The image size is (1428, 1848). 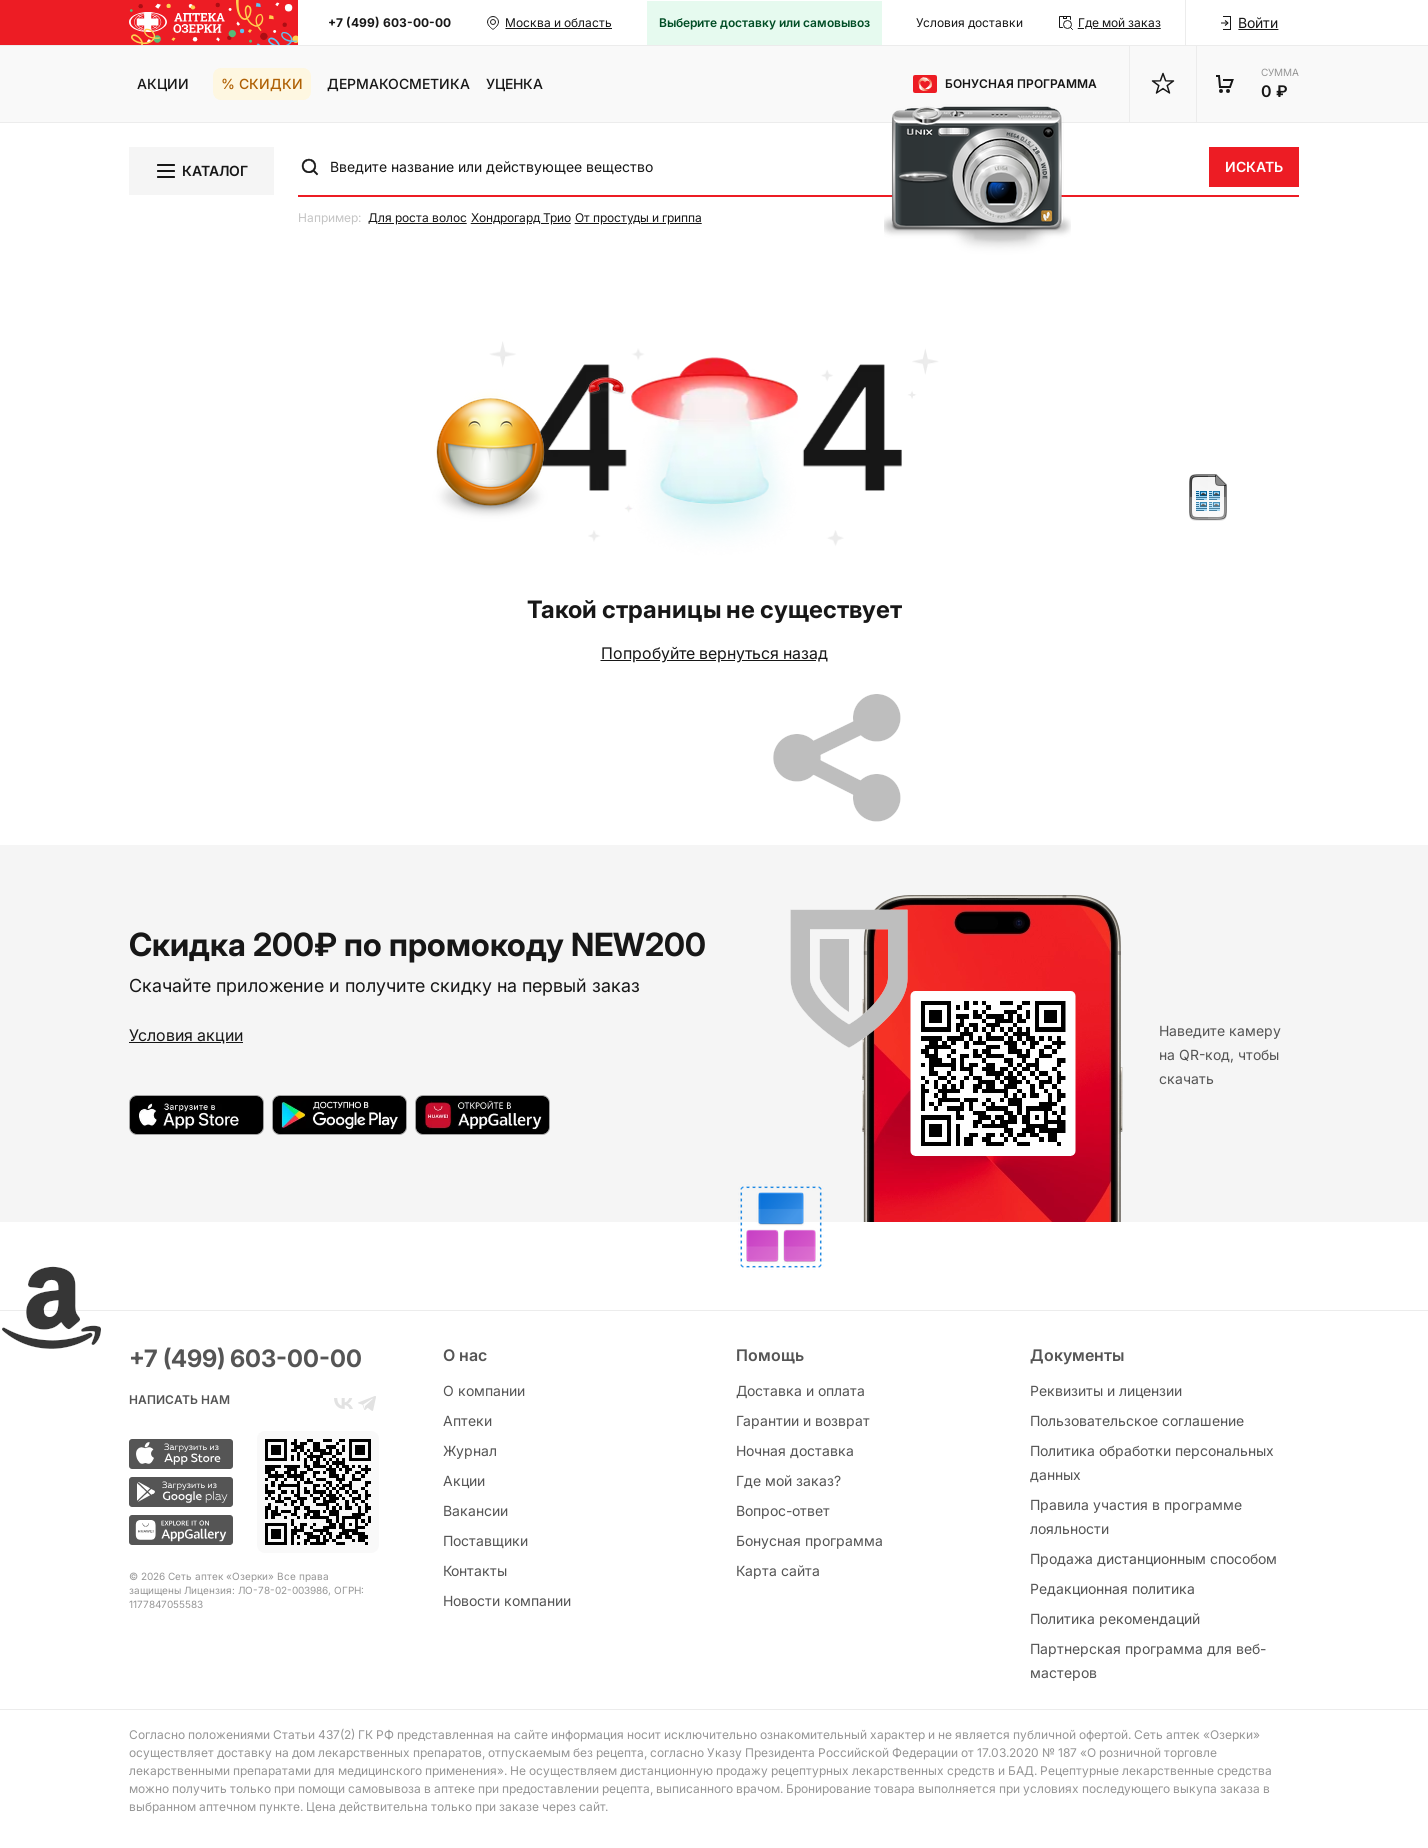 What do you see at coordinates (977, 161) in the screenshot?
I see `open camera to take a photo` at bounding box center [977, 161].